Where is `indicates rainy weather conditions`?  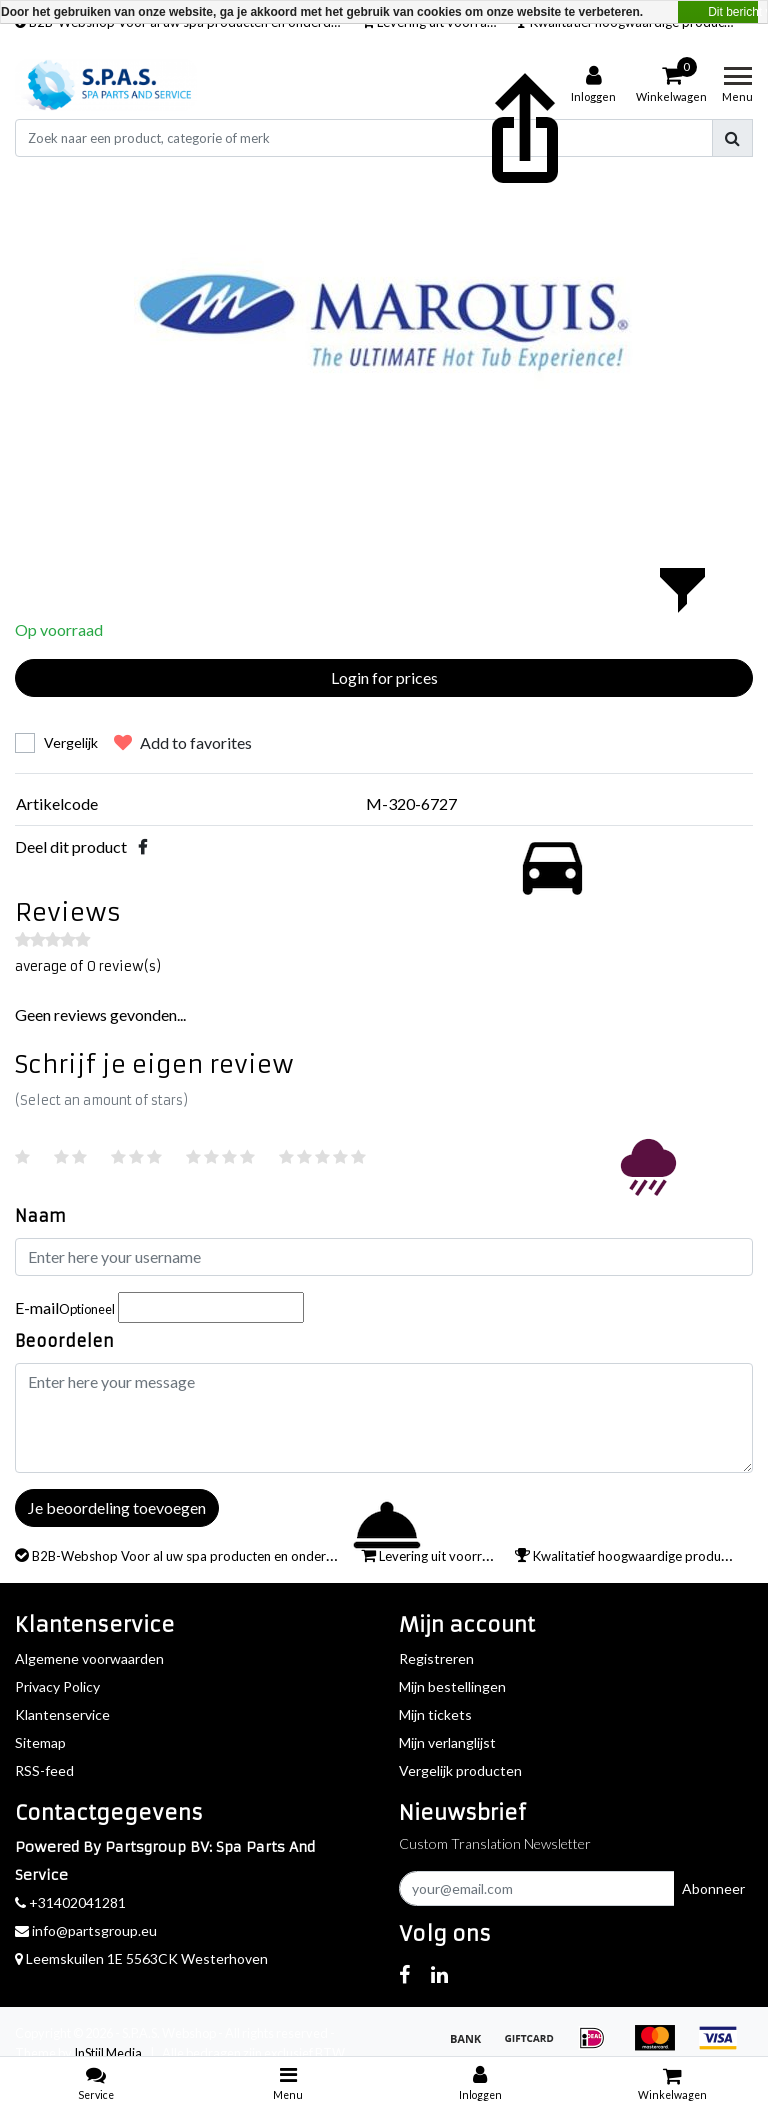 indicates rainy weather conditions is located at coordinates (648, 1167).